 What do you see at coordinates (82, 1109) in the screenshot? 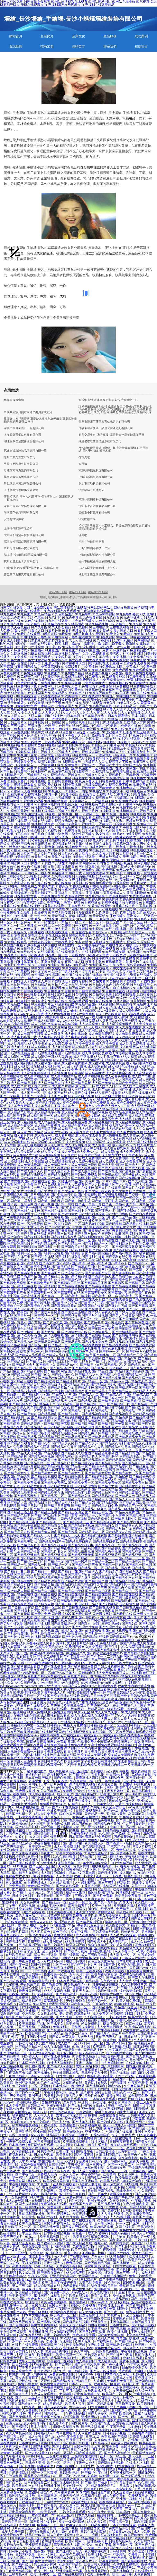
I see `demote a user's role or permissions` at bounding box center [82, 1109].